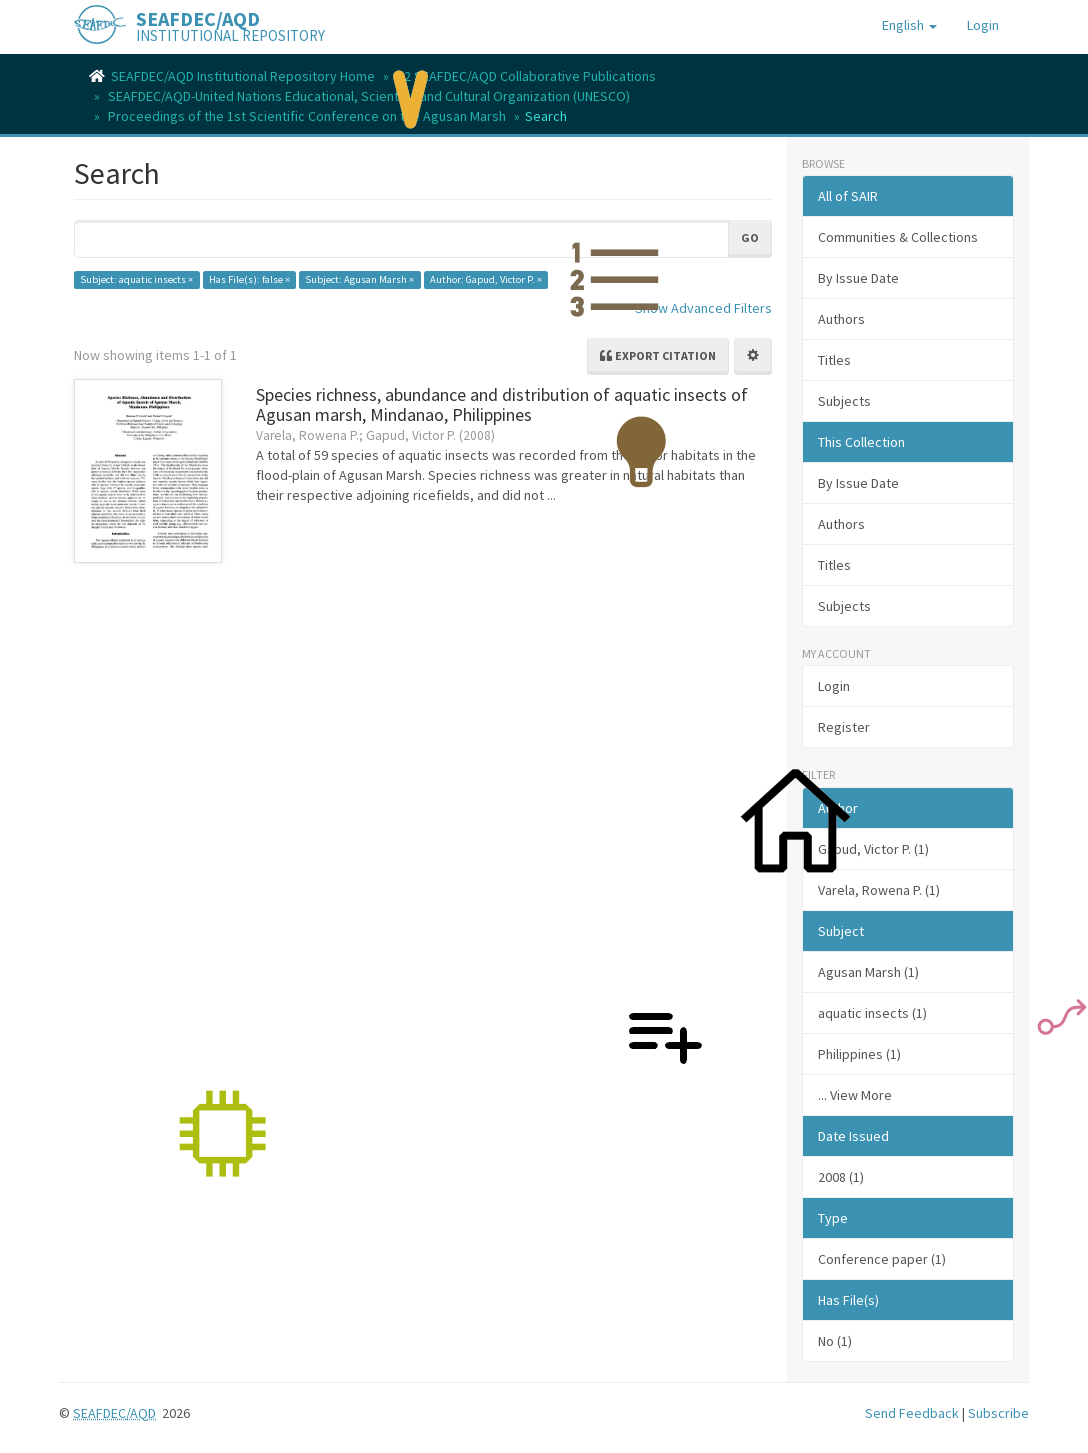  I want to click on navigate to the home screen, so click(795, 823).